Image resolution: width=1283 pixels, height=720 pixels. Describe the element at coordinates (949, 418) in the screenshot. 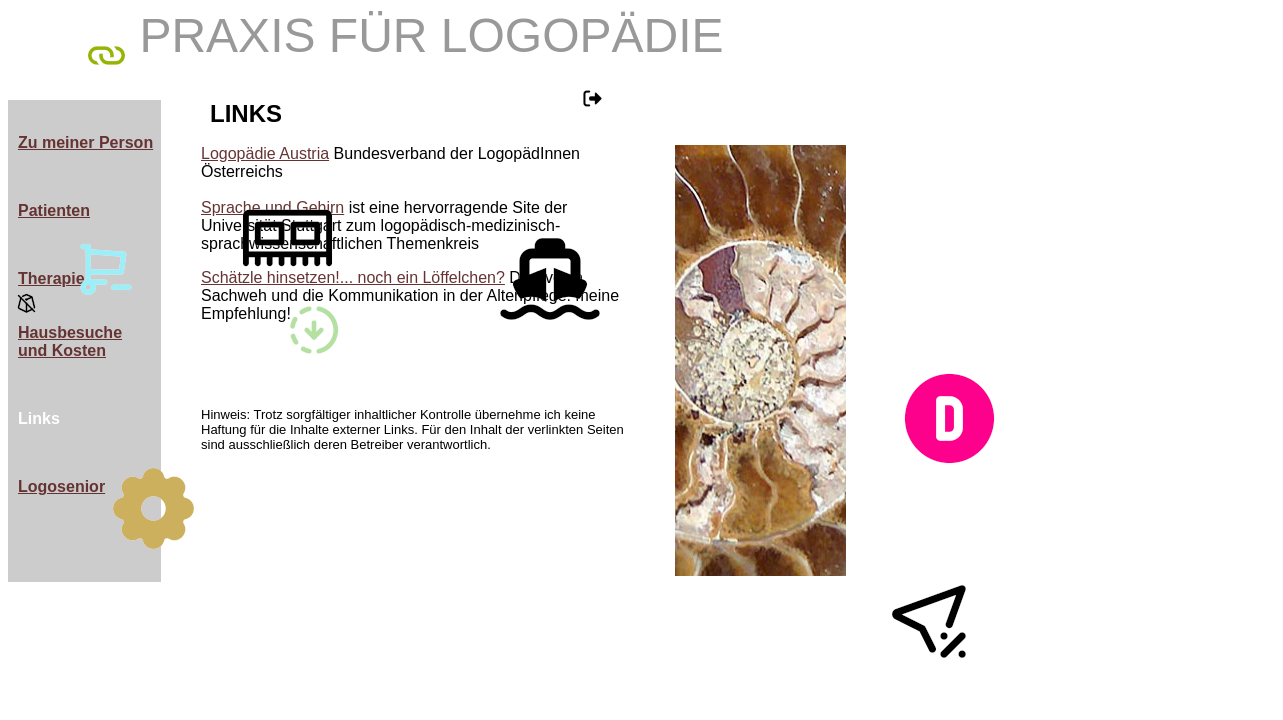

I see `indicates a "D" grade or rating` at that location.